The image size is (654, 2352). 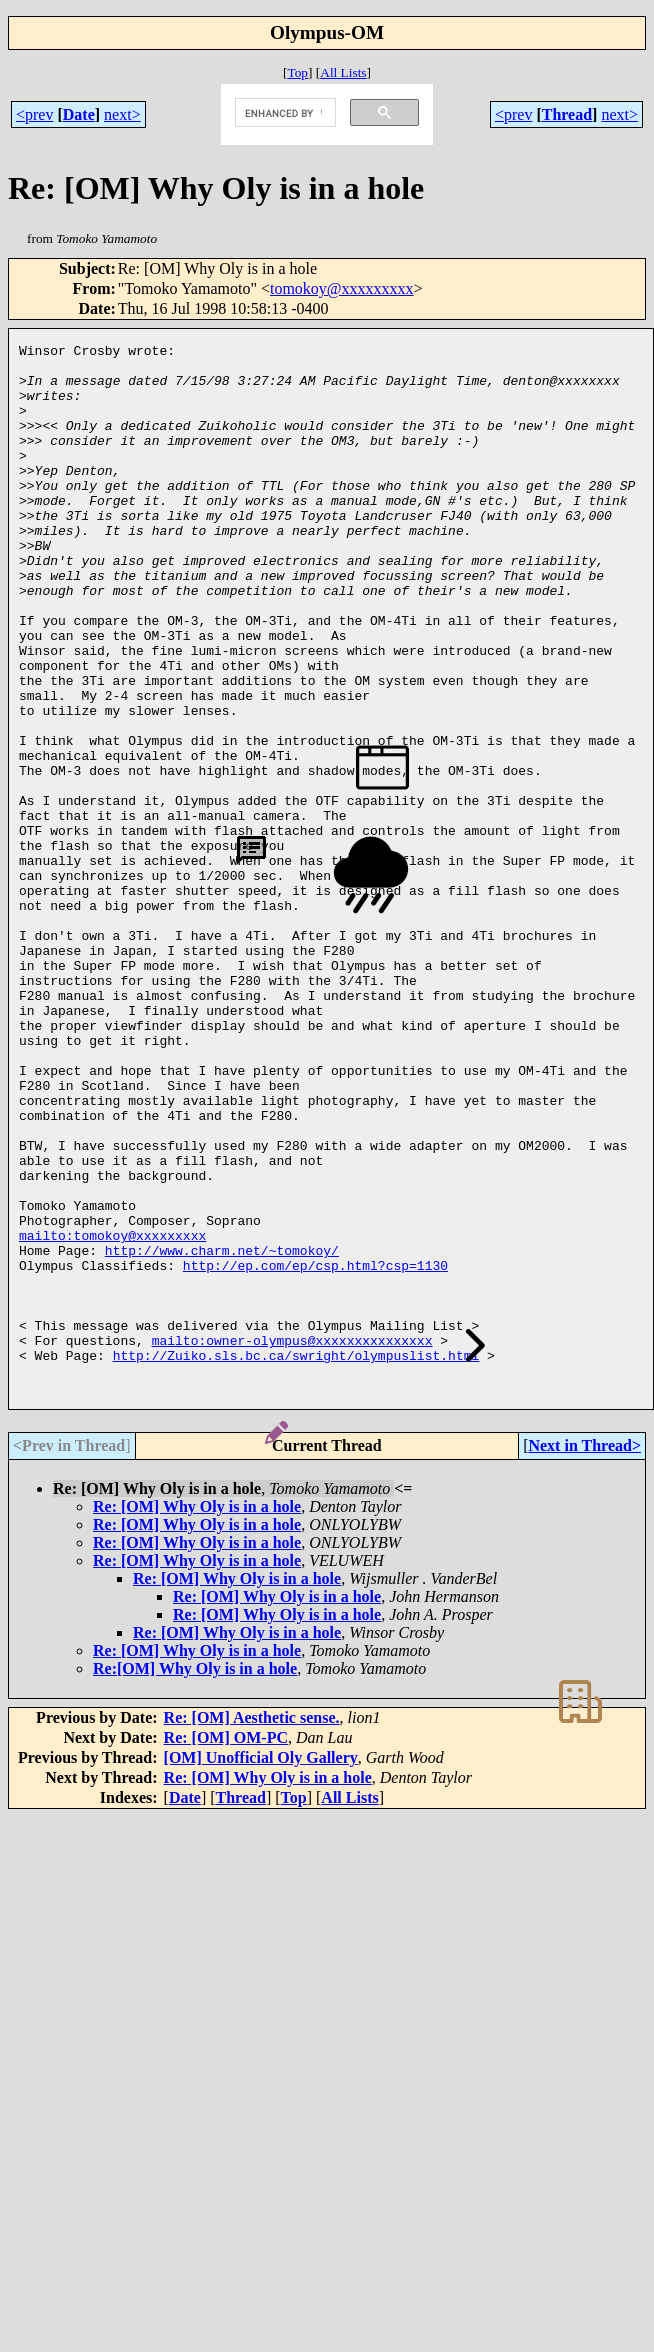 What do you see at coordinates (251, 850) in the screenshot?
I see `view speaker notes or presentation comments` at bounding box center [251, 850].